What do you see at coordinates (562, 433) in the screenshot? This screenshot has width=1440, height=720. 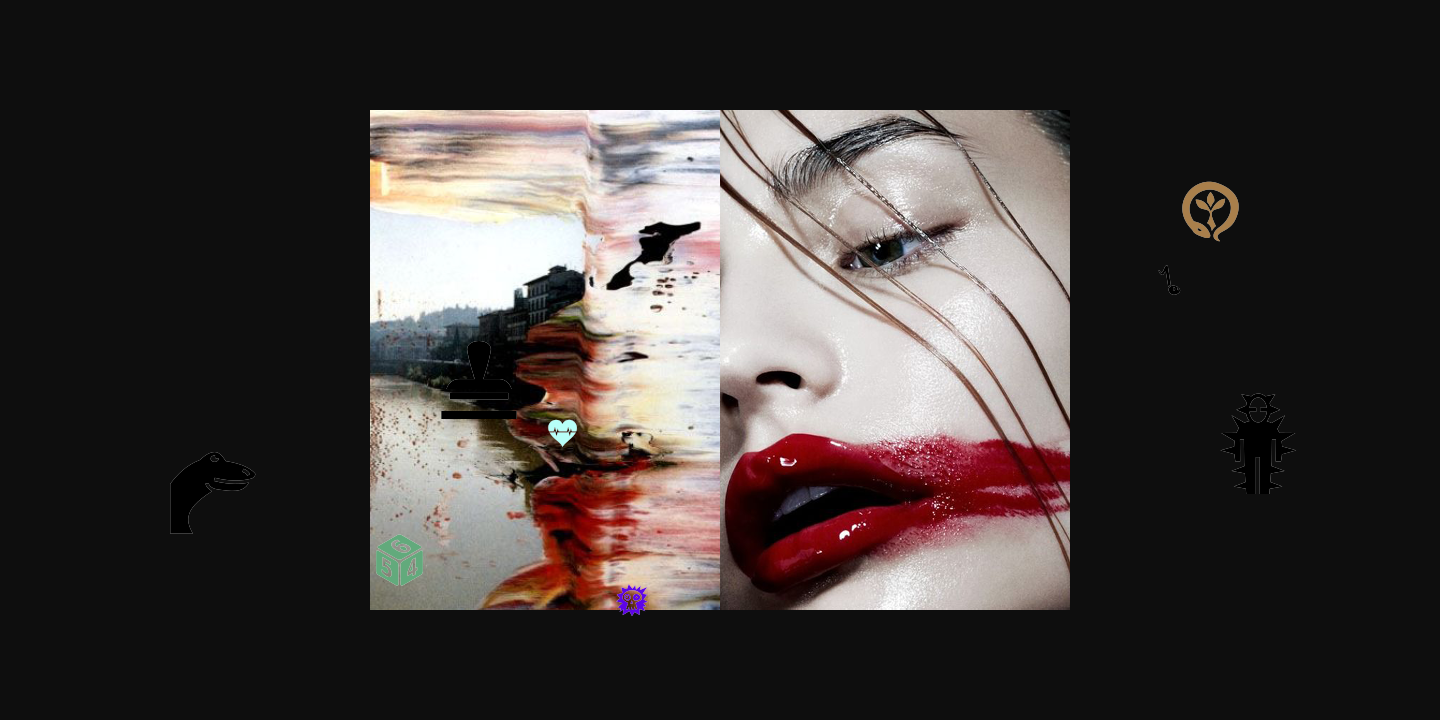 I see `view health or fitness tracking data` at bounding box center [562, 433].